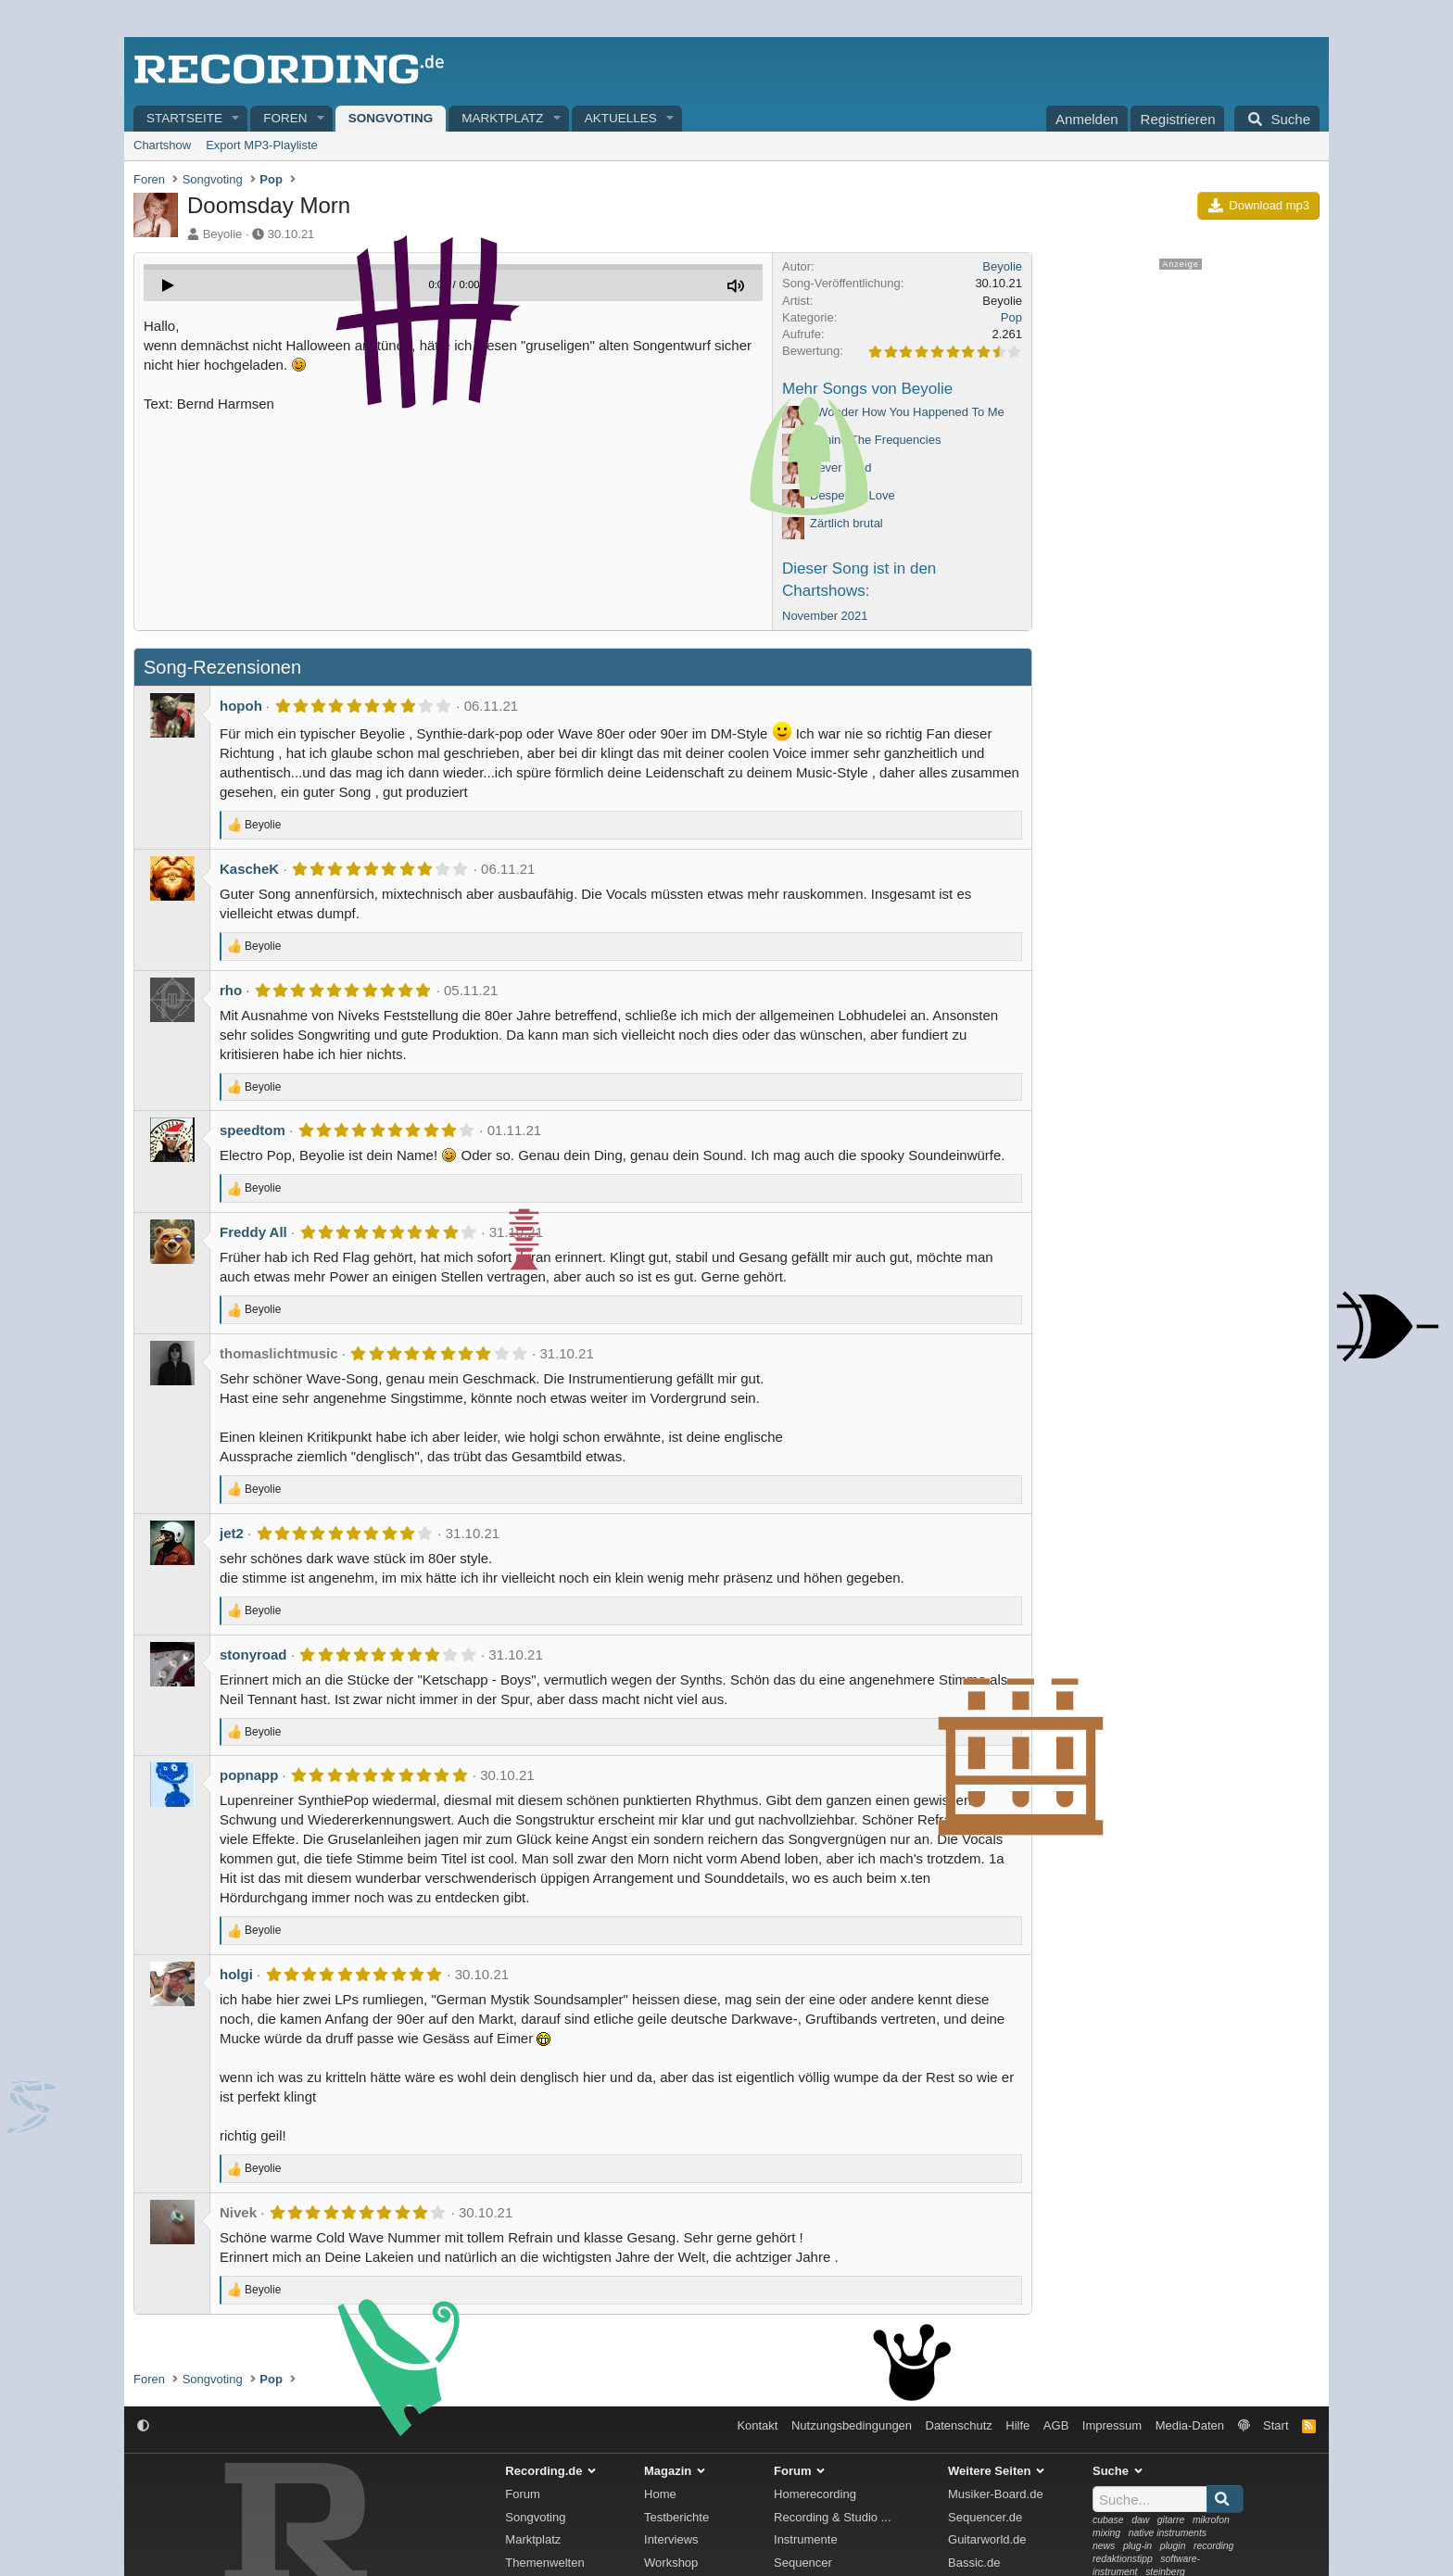 Image resolution: width=1453 pixels, height=2576 pixels. I want to click on ancient Egyptian pschent double crown icon, so click(398, 2368).